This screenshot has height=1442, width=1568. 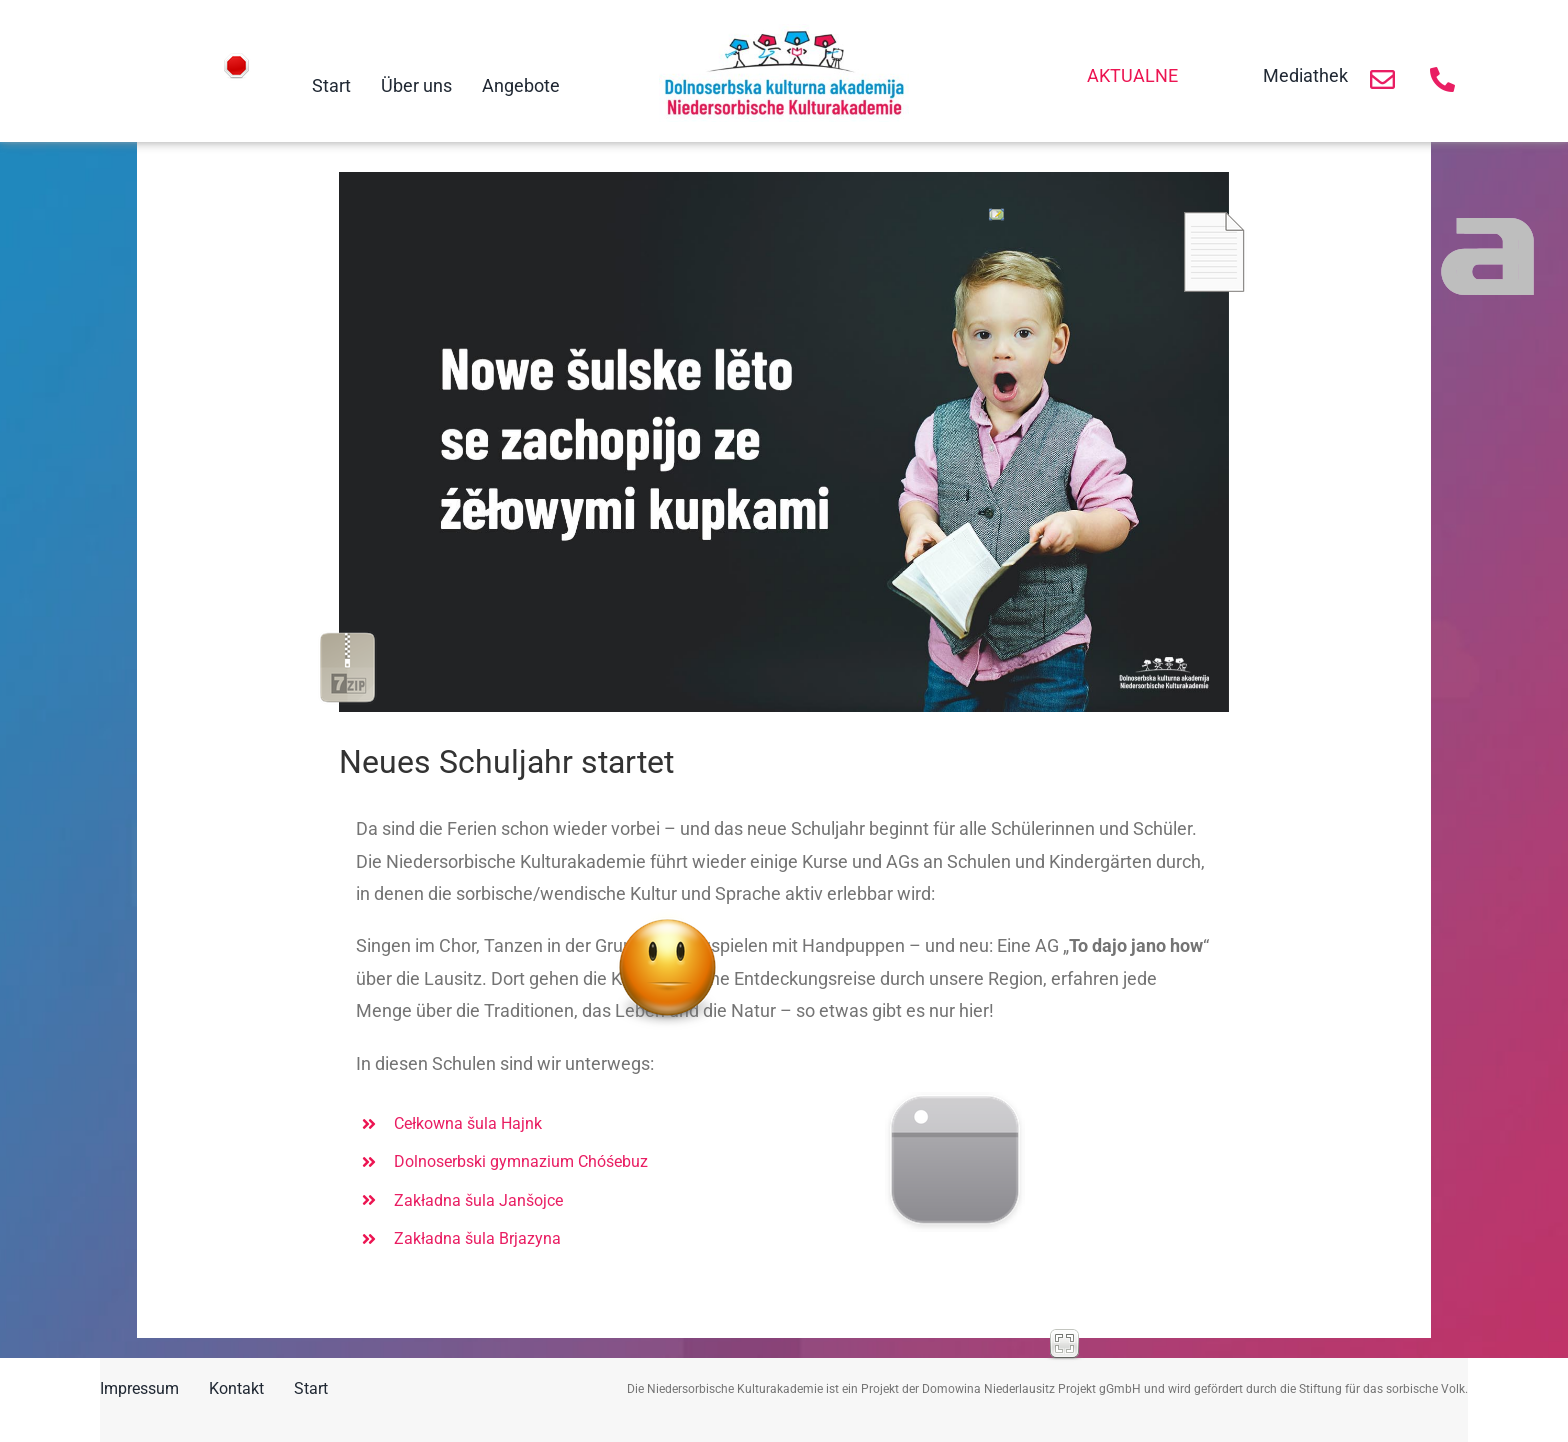 What do you see at coordinates (347, 667) in the screenshot?
I see `a 7-zip compressed archive file` at bounding box center [347, 667].